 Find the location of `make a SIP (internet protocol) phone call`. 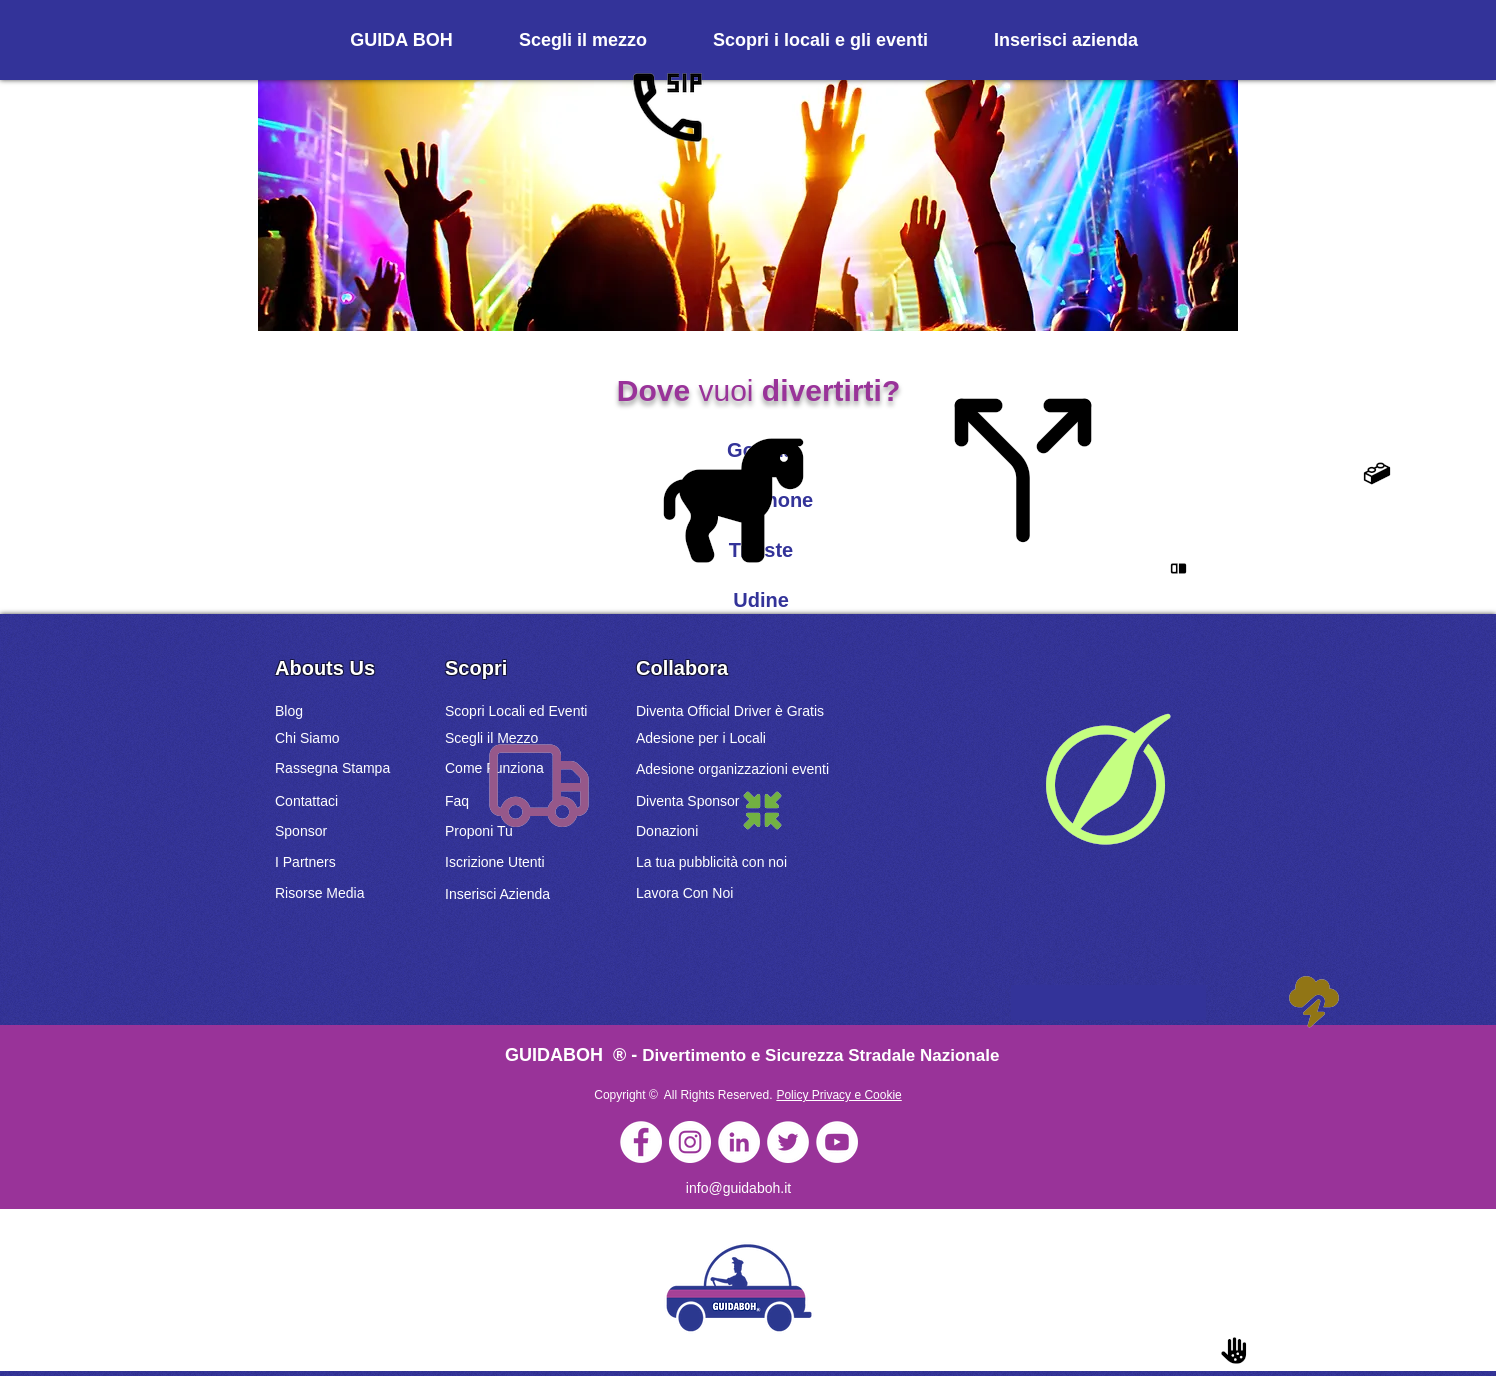

make a SIP (internet protocol) phone call is located at coordinates (667, 107).